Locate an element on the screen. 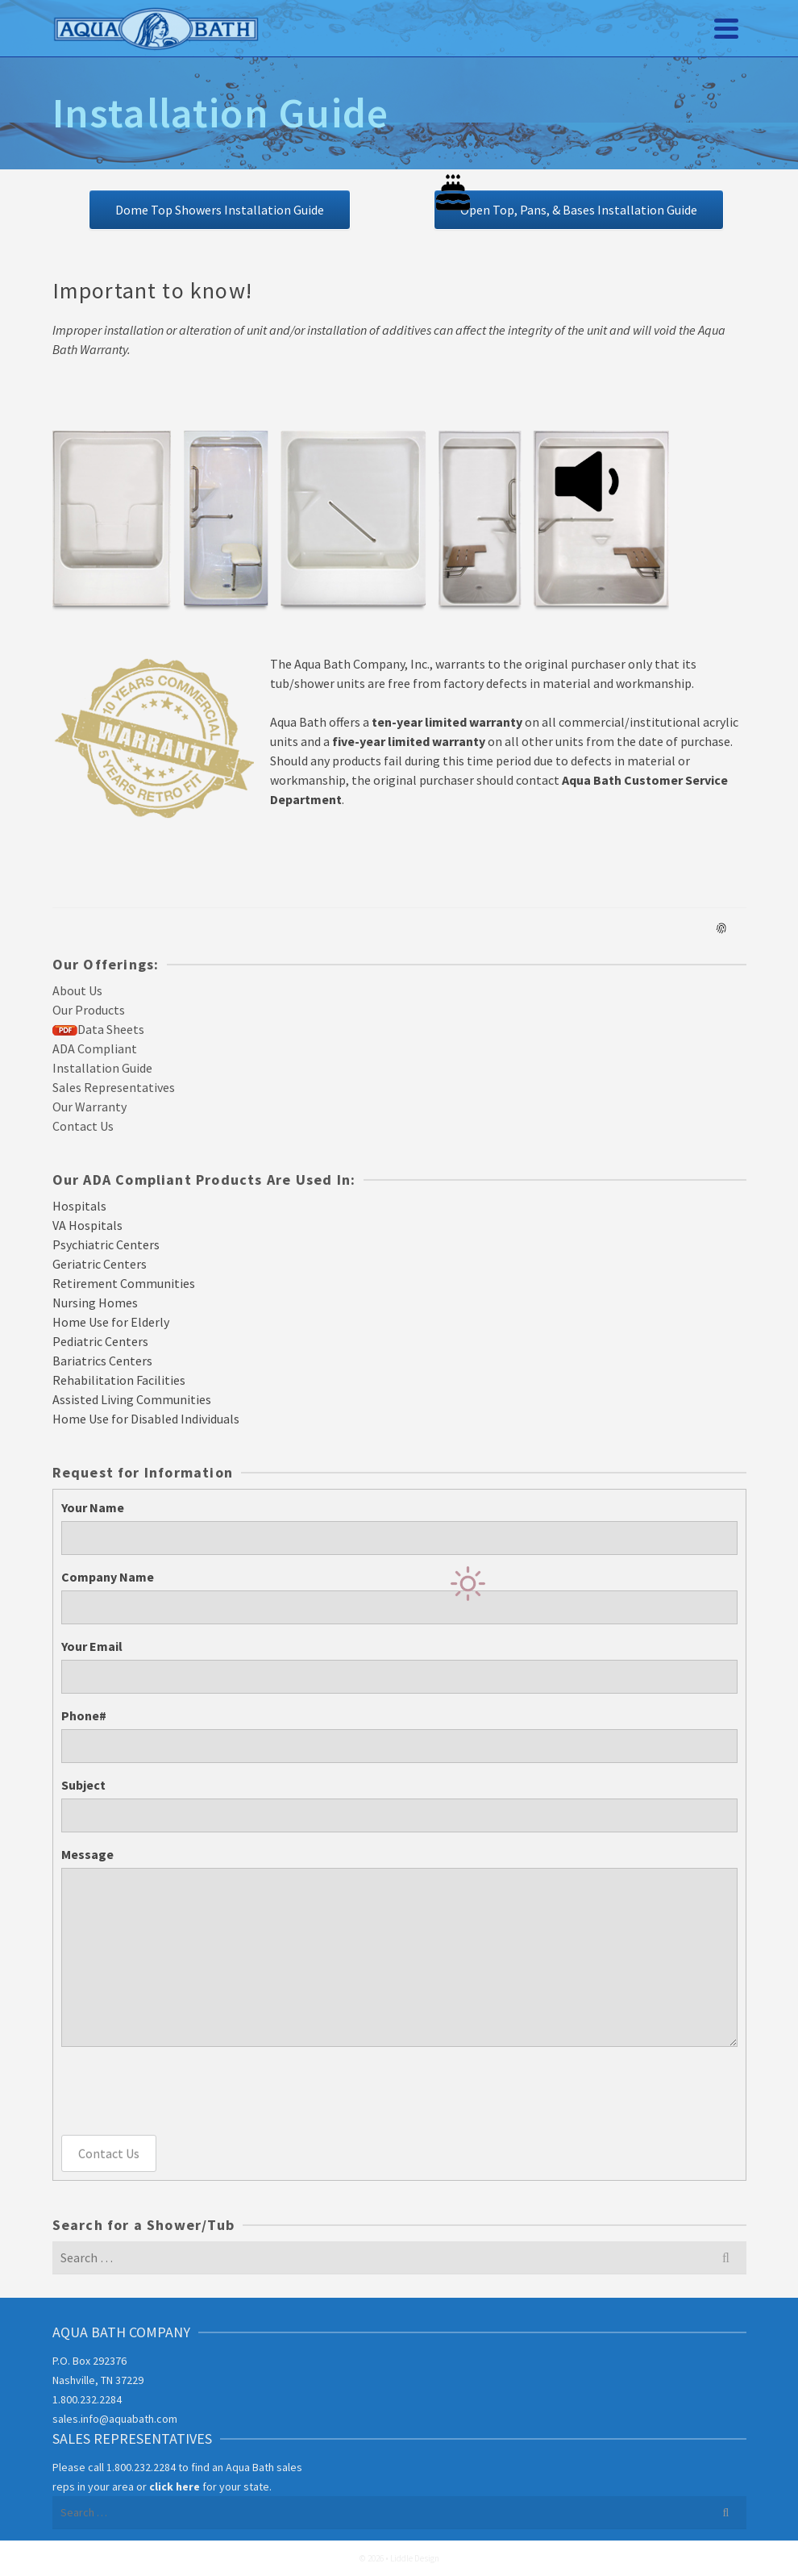 This screenshot has width=798, height=2576. view birthday or celebration notifications is located at coordinates (453, 192).